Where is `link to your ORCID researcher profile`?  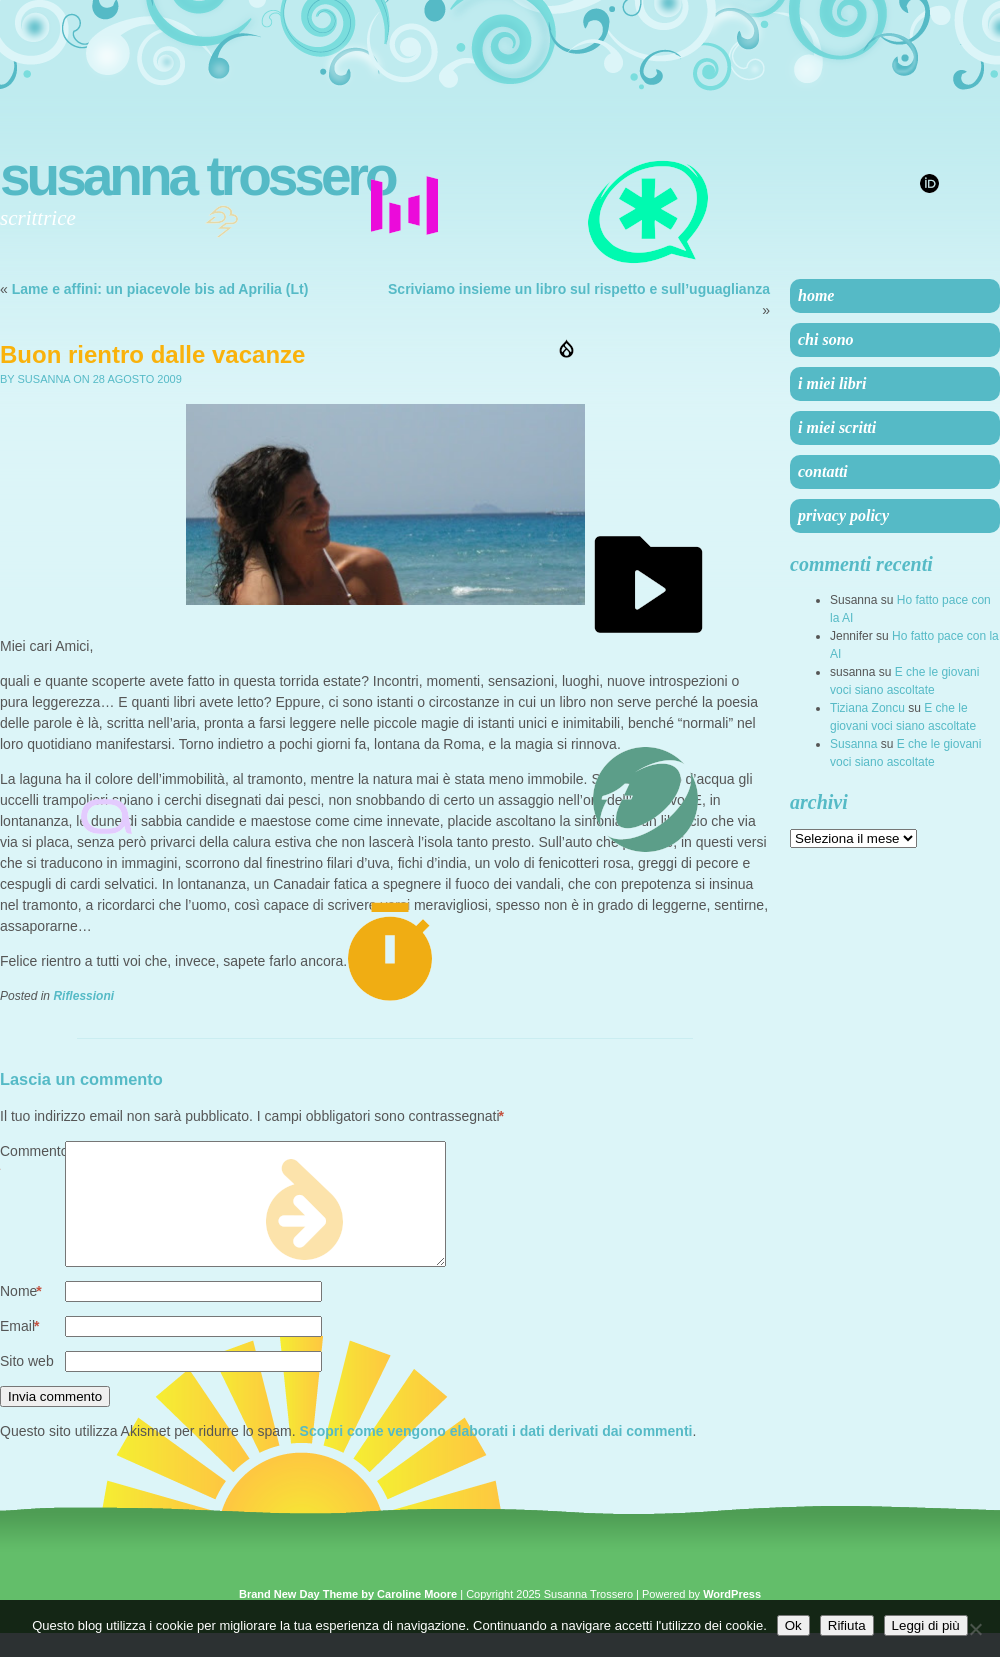 link to your ORCID researcher profile is located at coordinates (929, 183).